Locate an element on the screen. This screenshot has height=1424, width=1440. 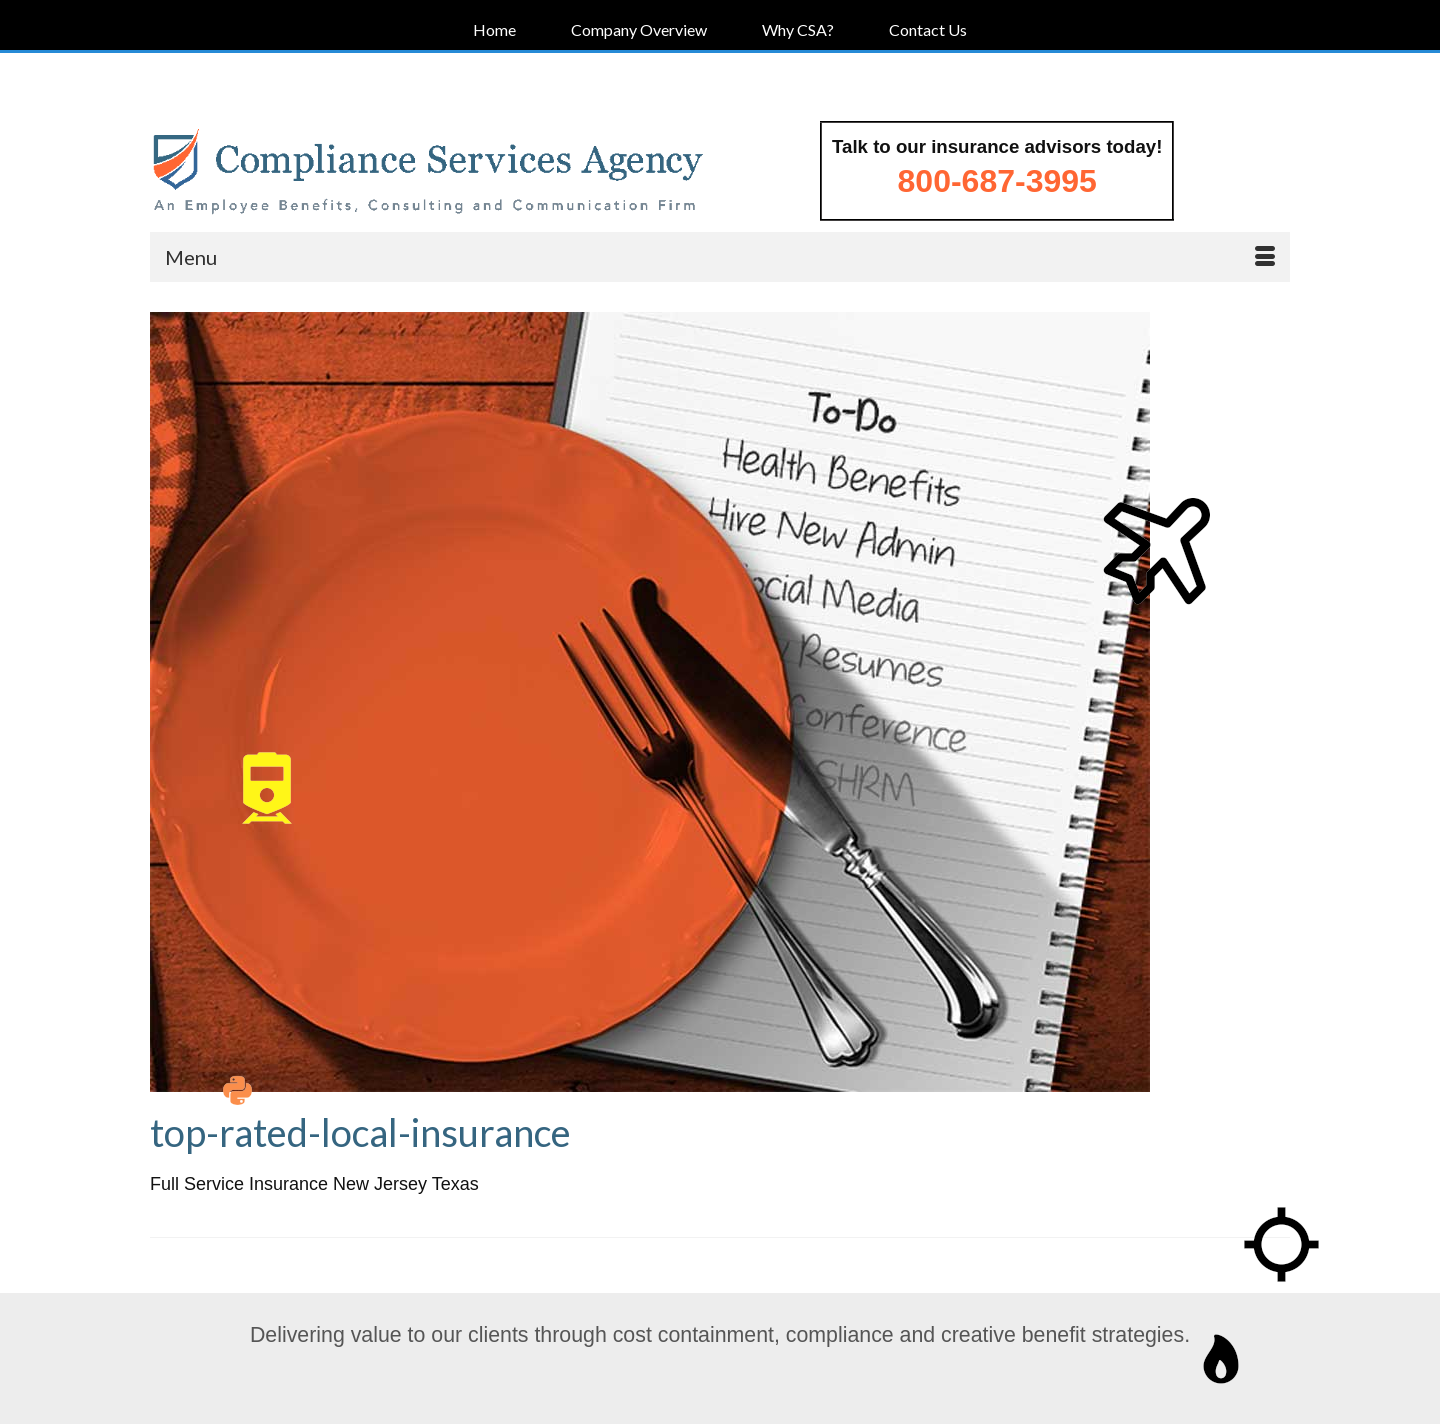
view train schedules or rail services is located at coordinates (267, 788).